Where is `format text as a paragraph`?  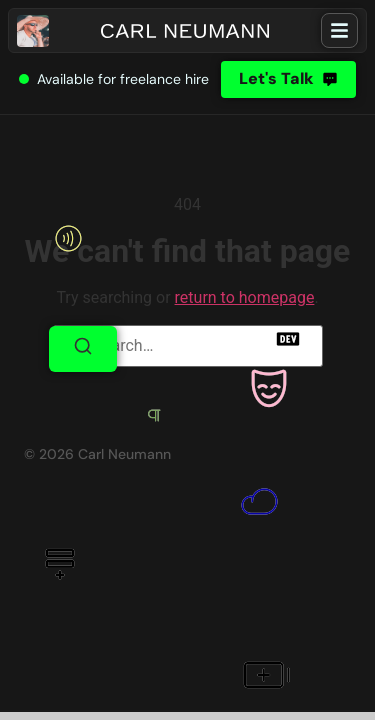
format text as a paragraph is located at coordinates (154, 415).